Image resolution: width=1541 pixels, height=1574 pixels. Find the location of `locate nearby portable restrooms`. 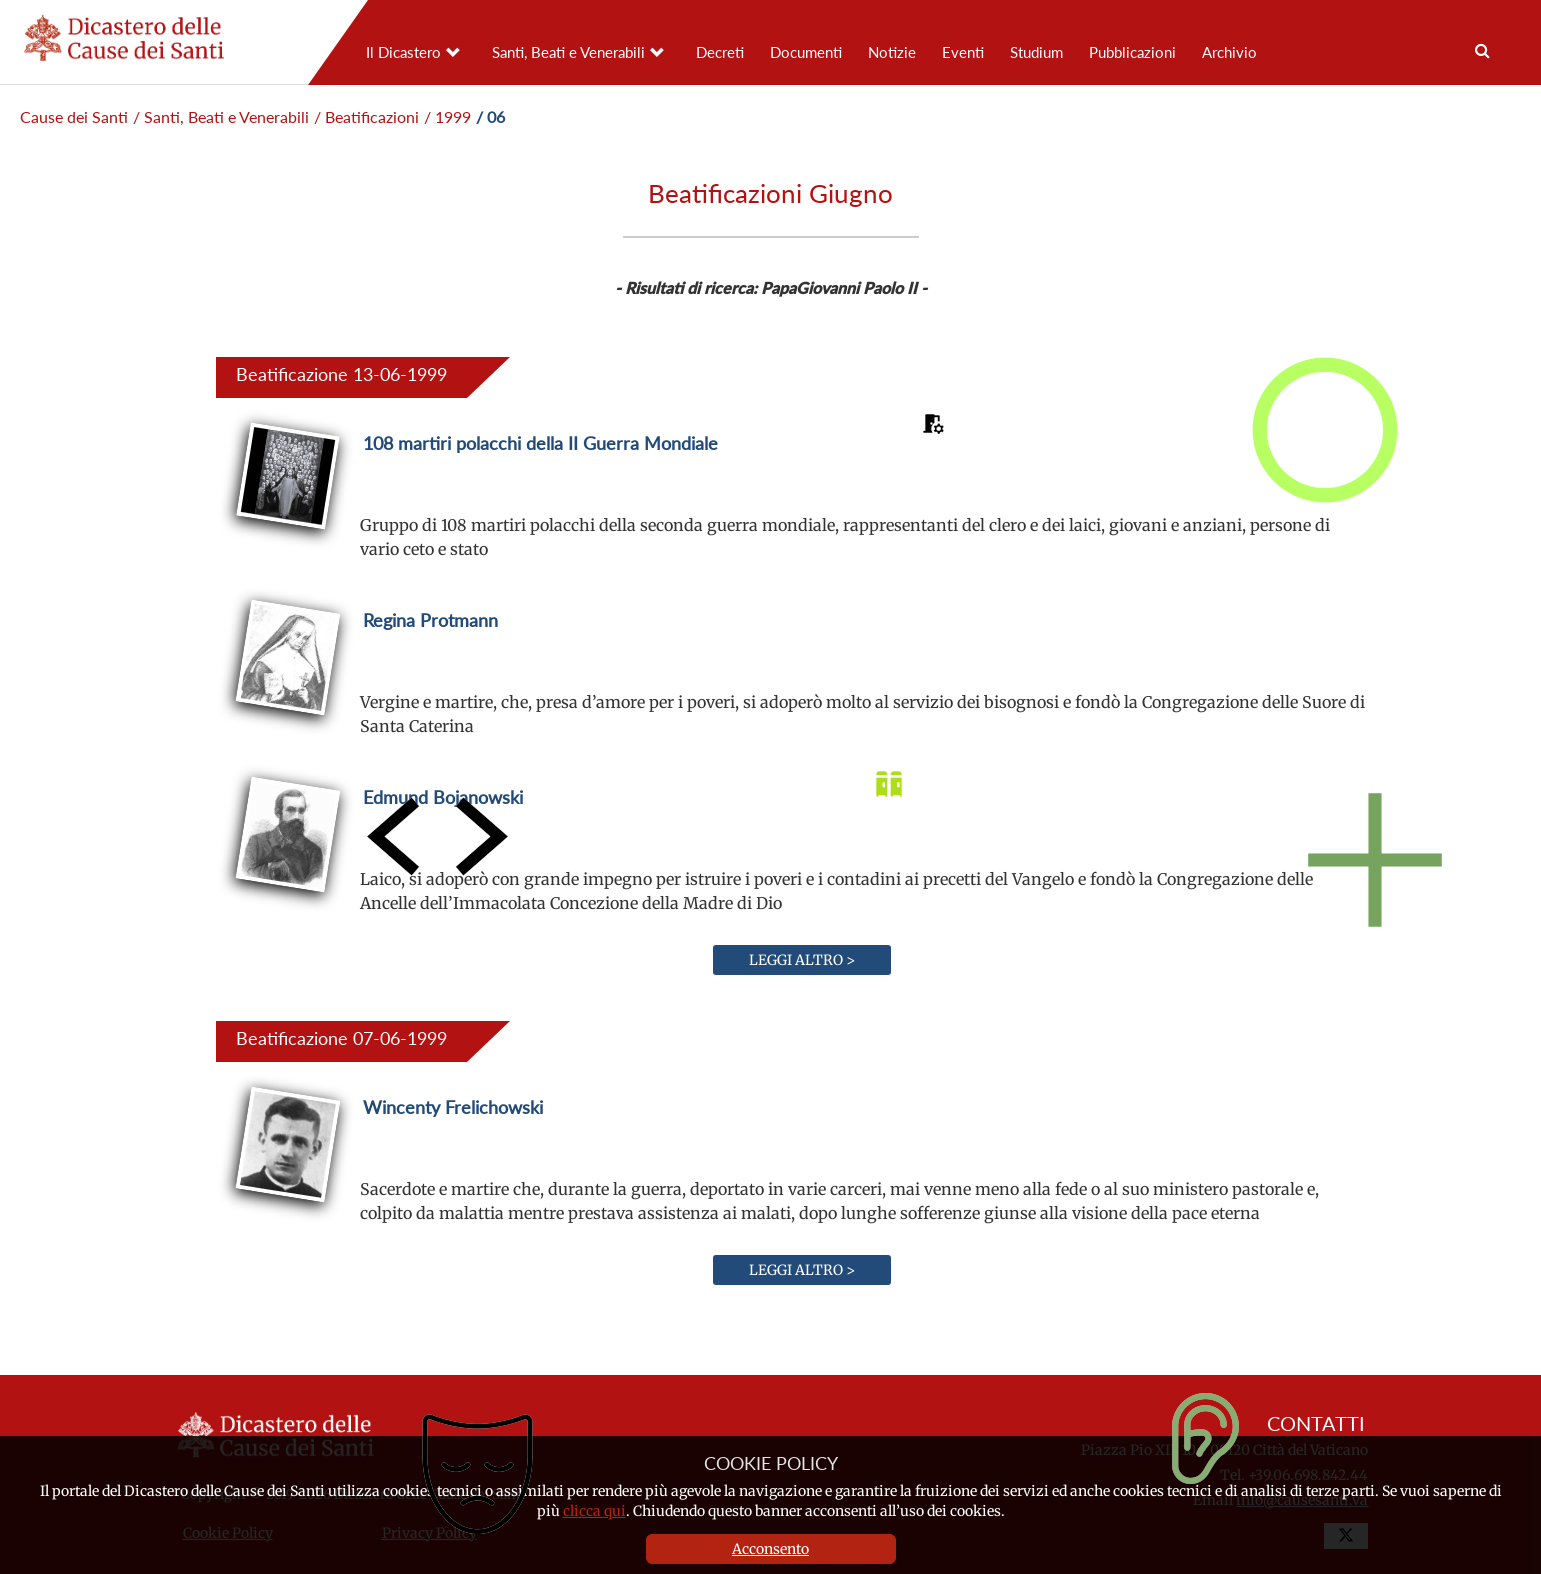

locate nearby portable restrooms is located at coordinates (889, 784).